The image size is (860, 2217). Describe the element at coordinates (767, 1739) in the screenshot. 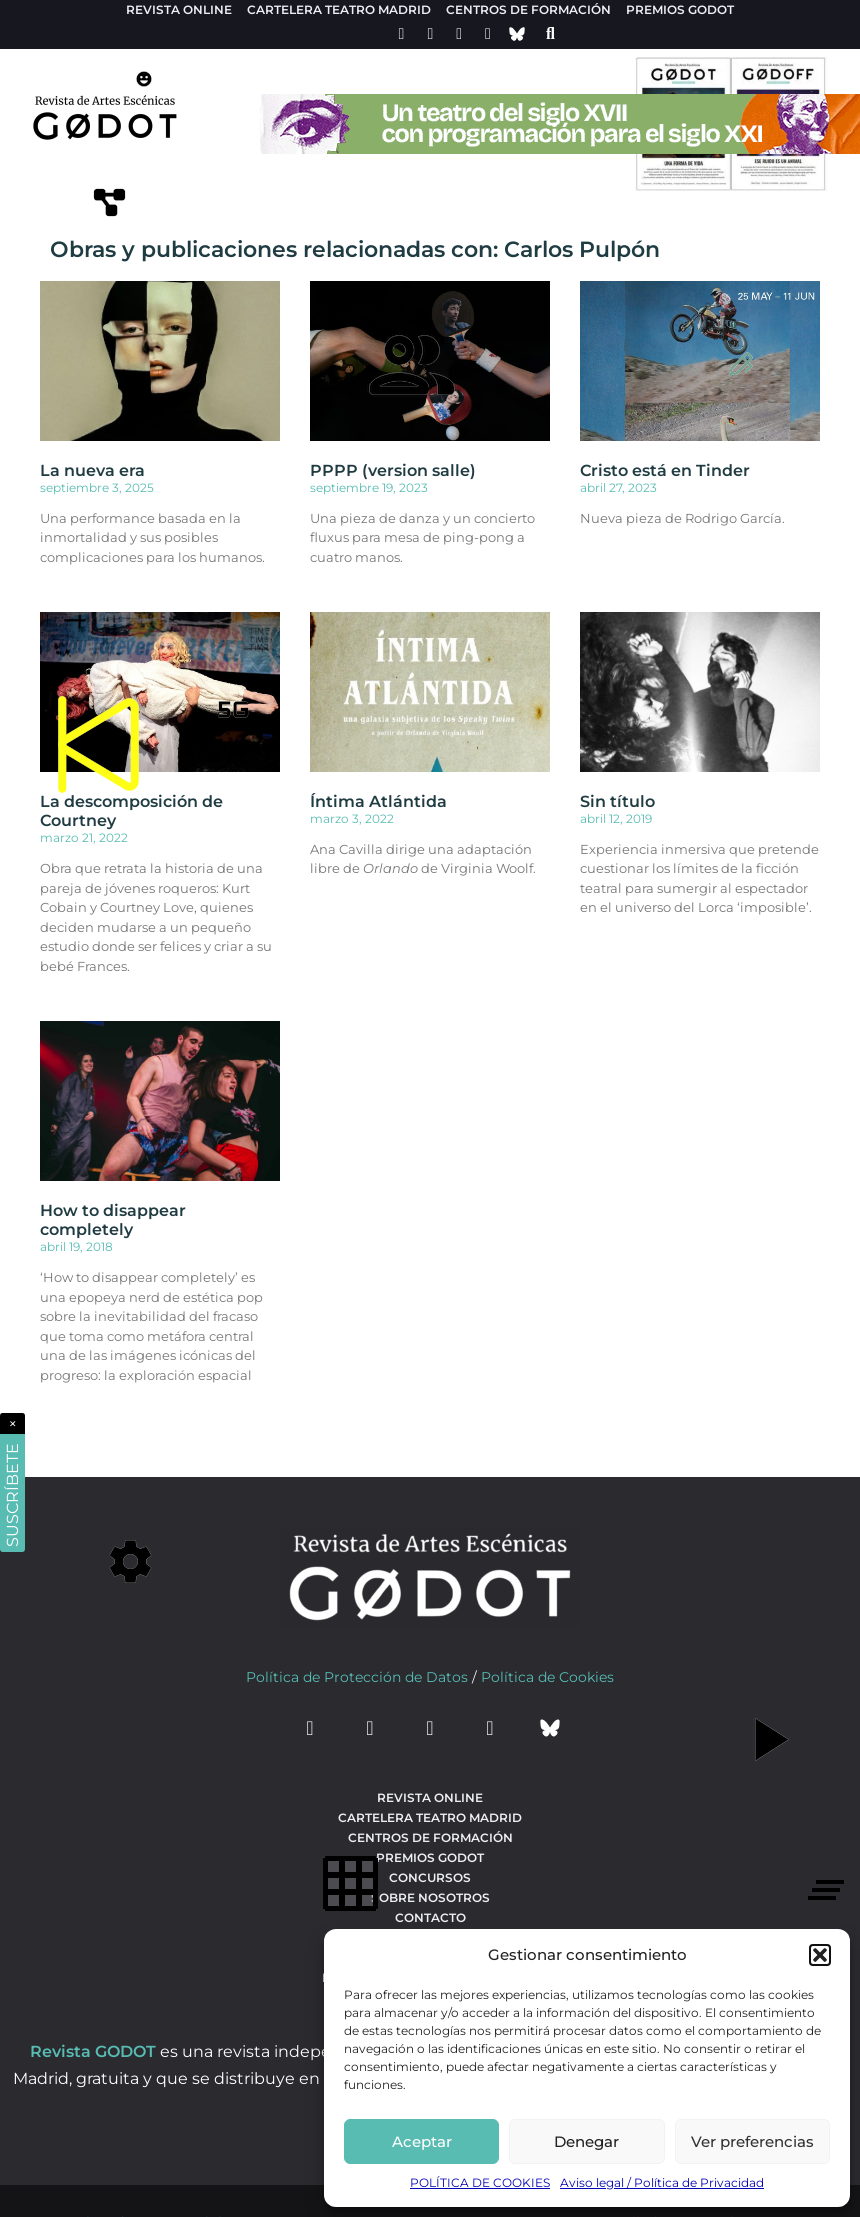

I see `start media playback` at that location.